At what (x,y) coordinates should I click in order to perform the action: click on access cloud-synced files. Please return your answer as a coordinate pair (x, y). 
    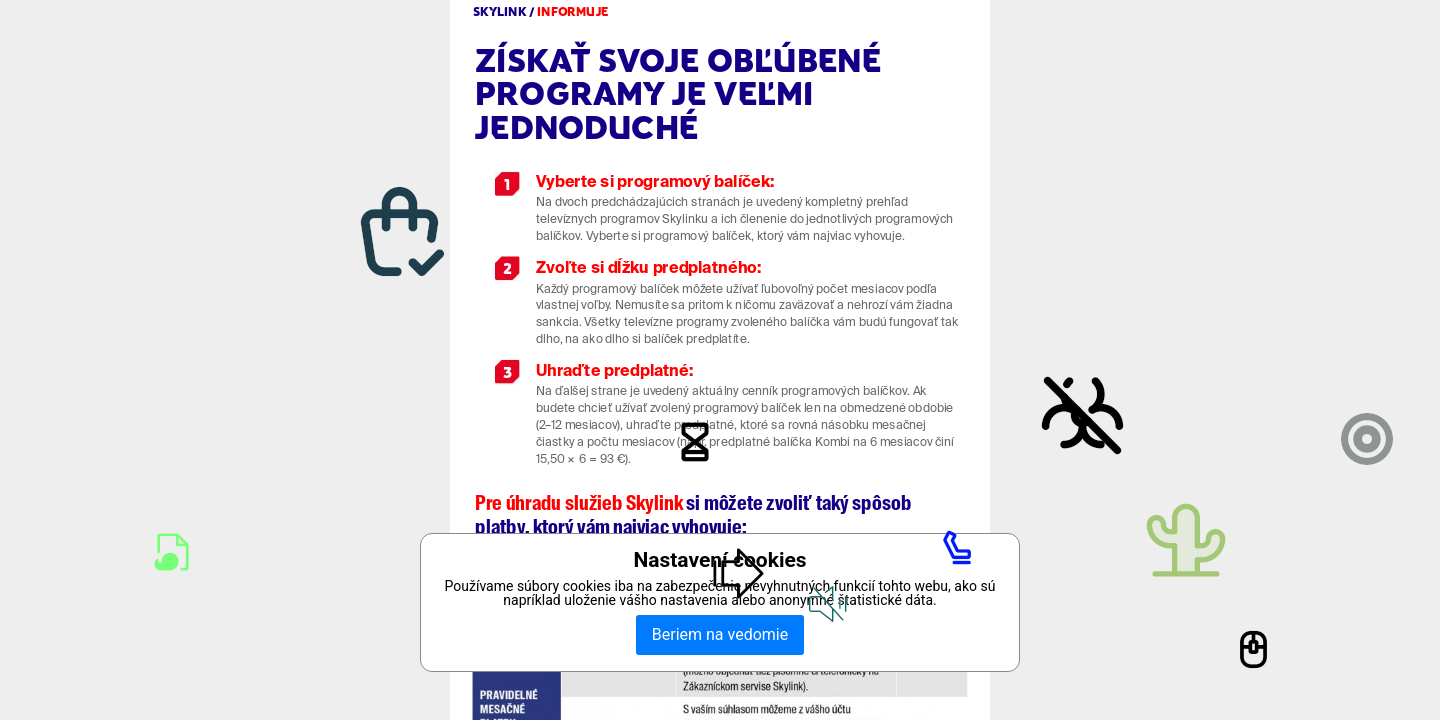
    Looking at the image, I should click on (173, 552).